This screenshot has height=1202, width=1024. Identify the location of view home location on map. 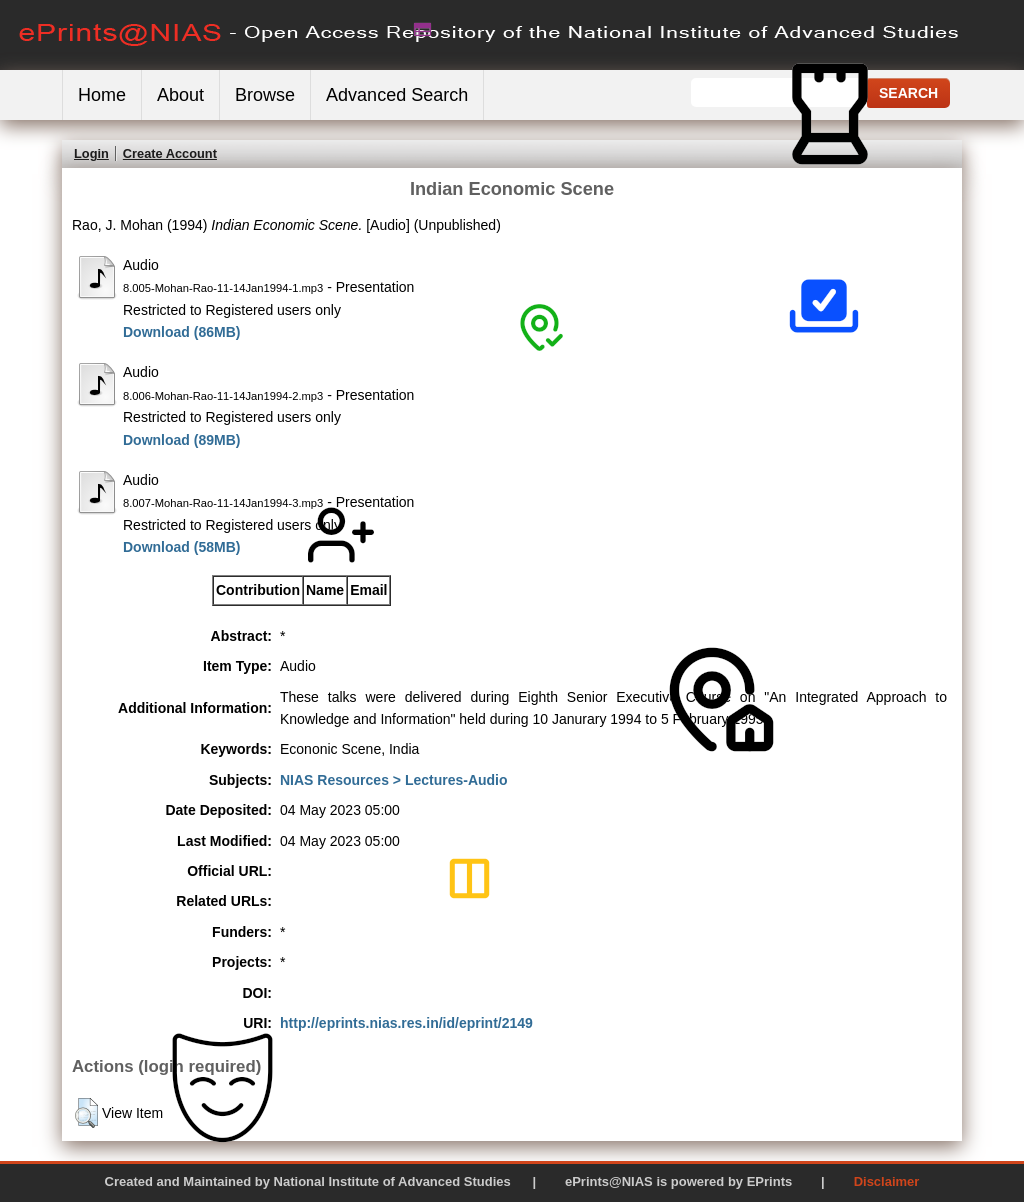
(721, 699).